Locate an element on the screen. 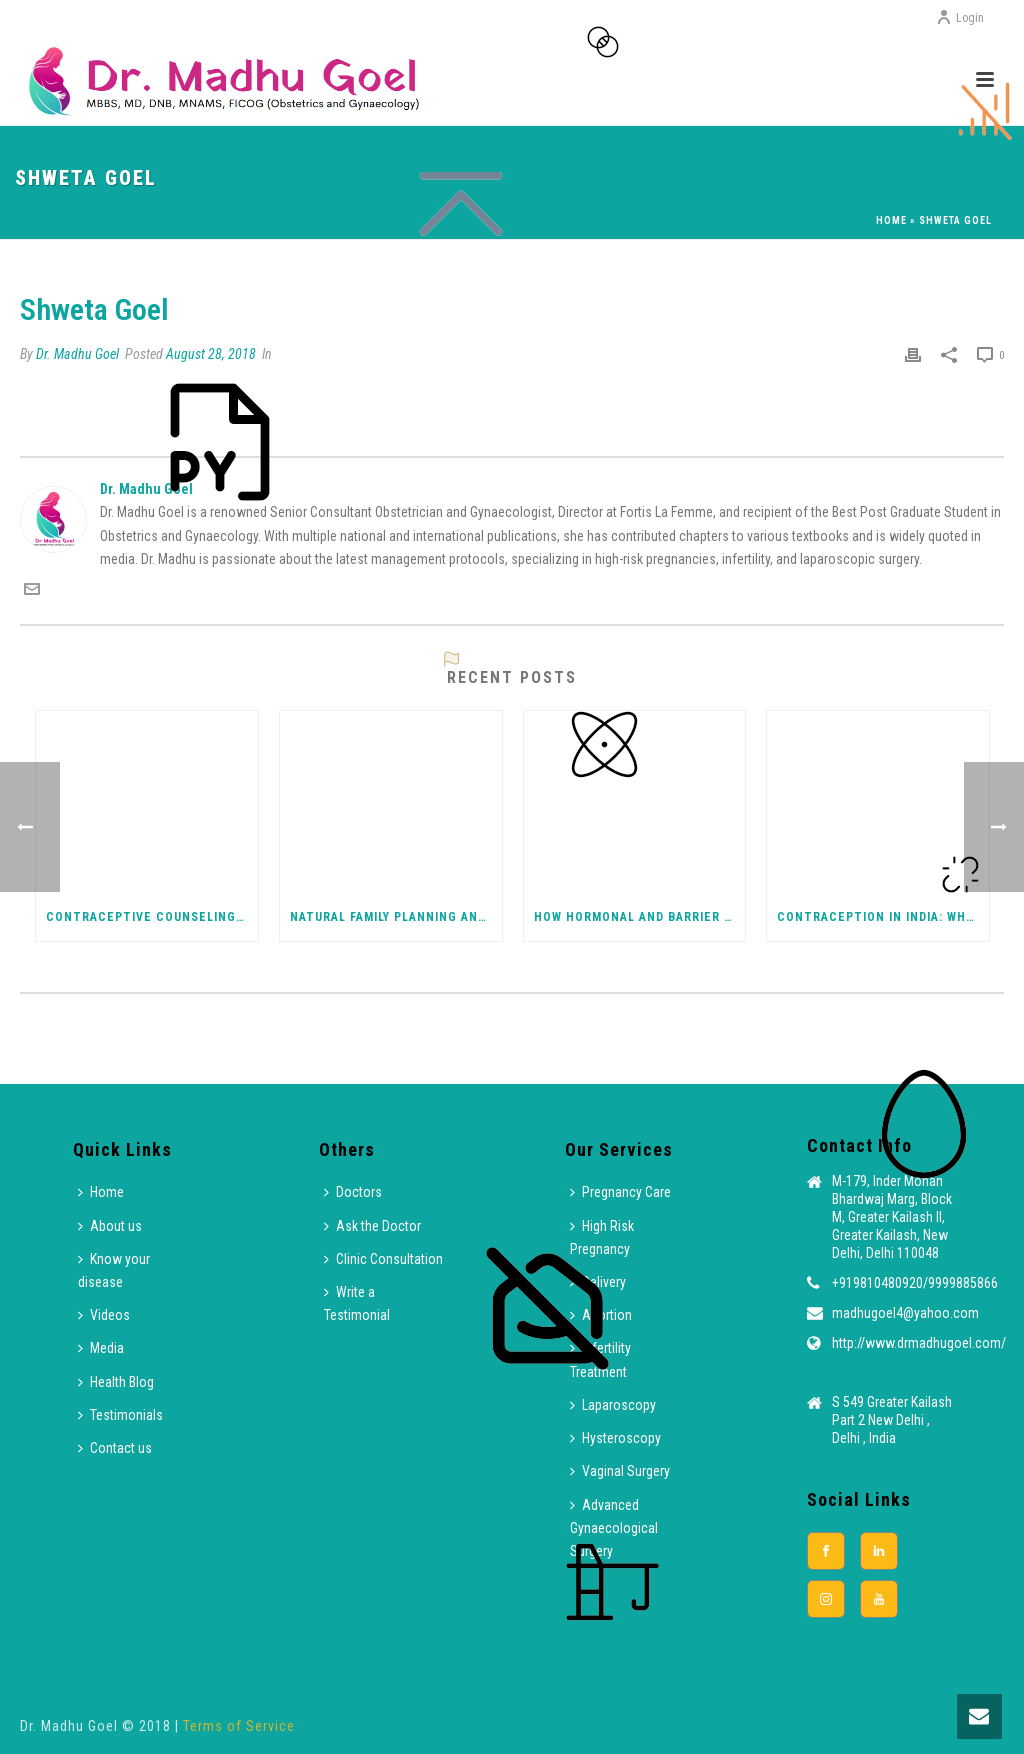 The height and width of the screenshot is (1754, 1024). smart home controls are disabled is located at coordinates (547, 1308).